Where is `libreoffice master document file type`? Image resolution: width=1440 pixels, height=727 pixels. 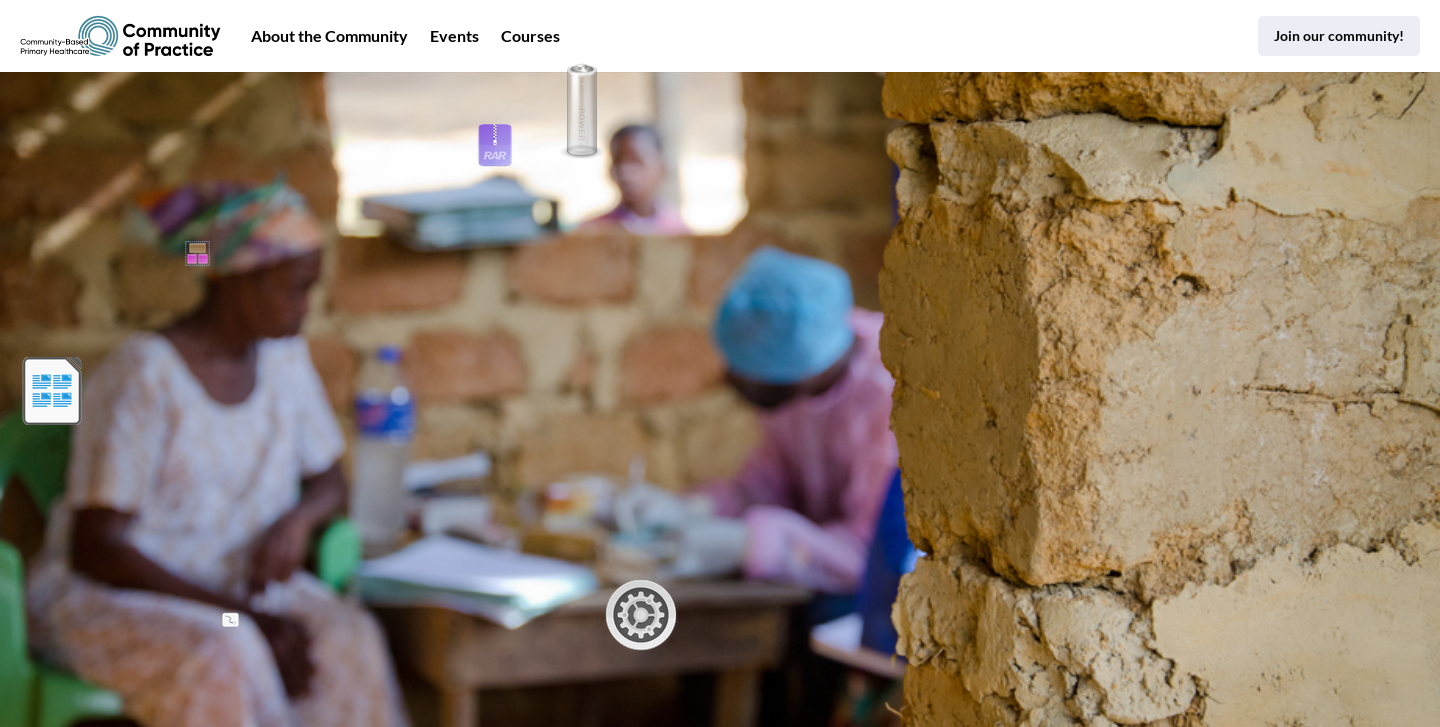 libreoffice master document file type is located at coordinates (52, 391).